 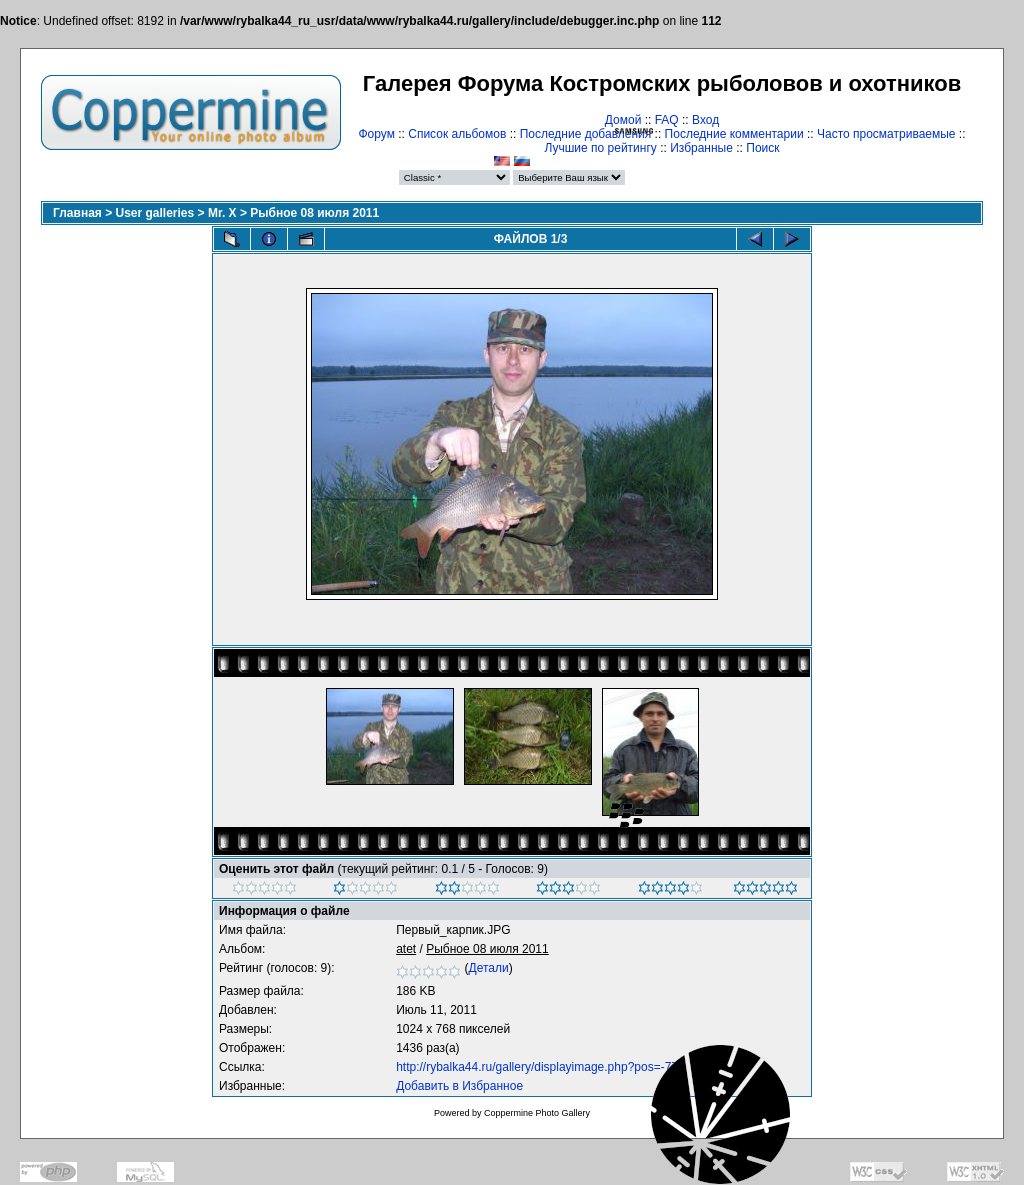 I want to click on visit the Ex Ordo website or platform, so click(x=720, y=1114).